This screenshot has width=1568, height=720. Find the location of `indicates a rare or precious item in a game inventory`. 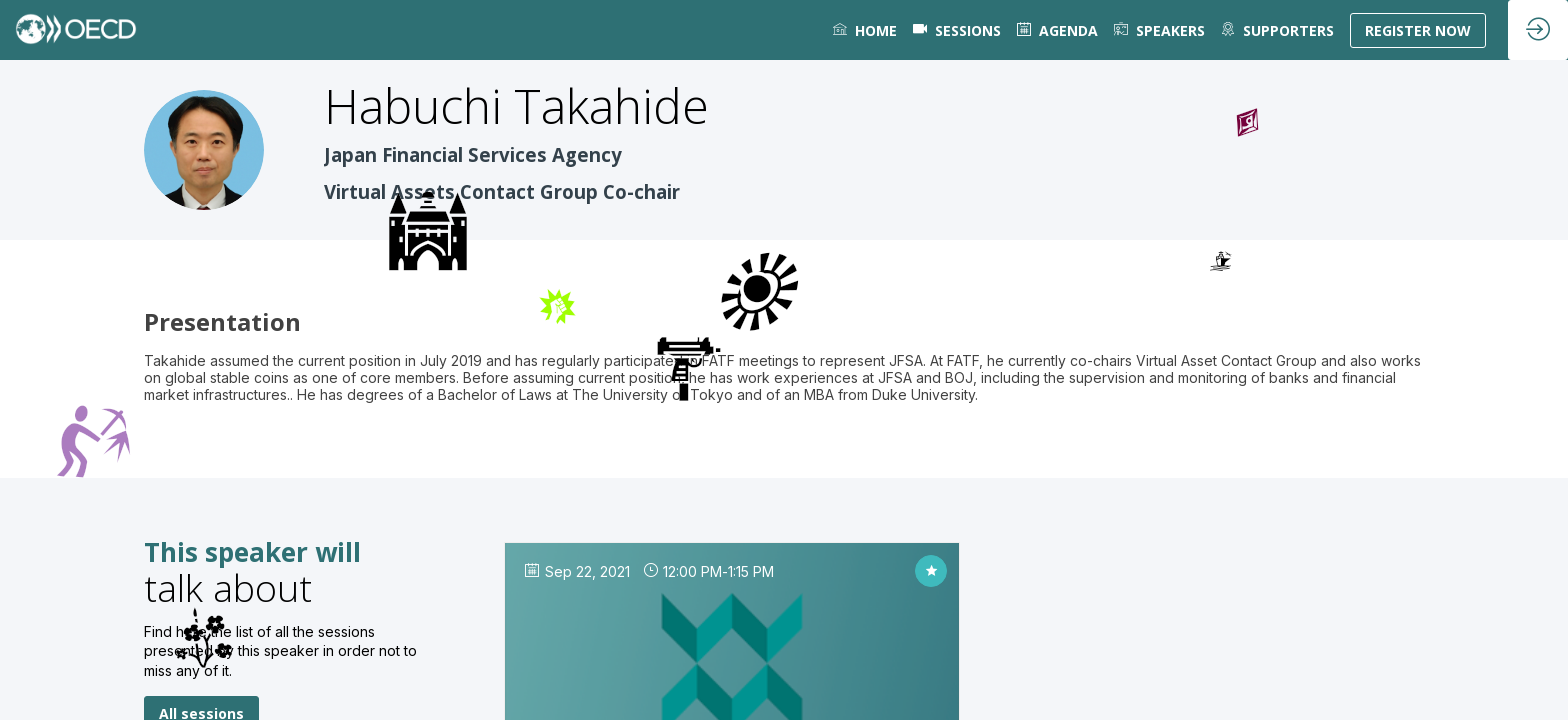

indicates a rare or precious item in a game inventory is located at coordinates (1247, 122).